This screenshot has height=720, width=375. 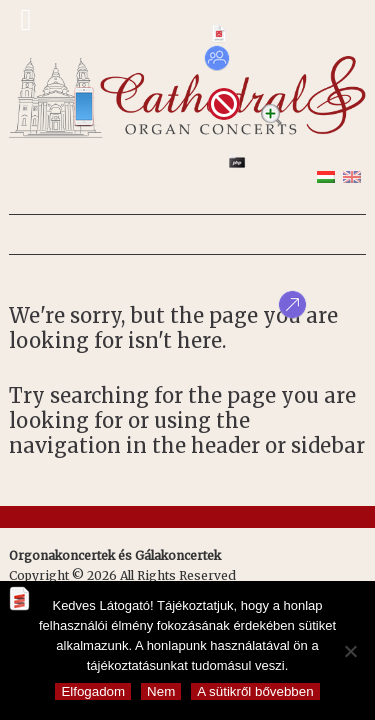 I want to click on iPod Touch device connected, so click(x=84, y=107).